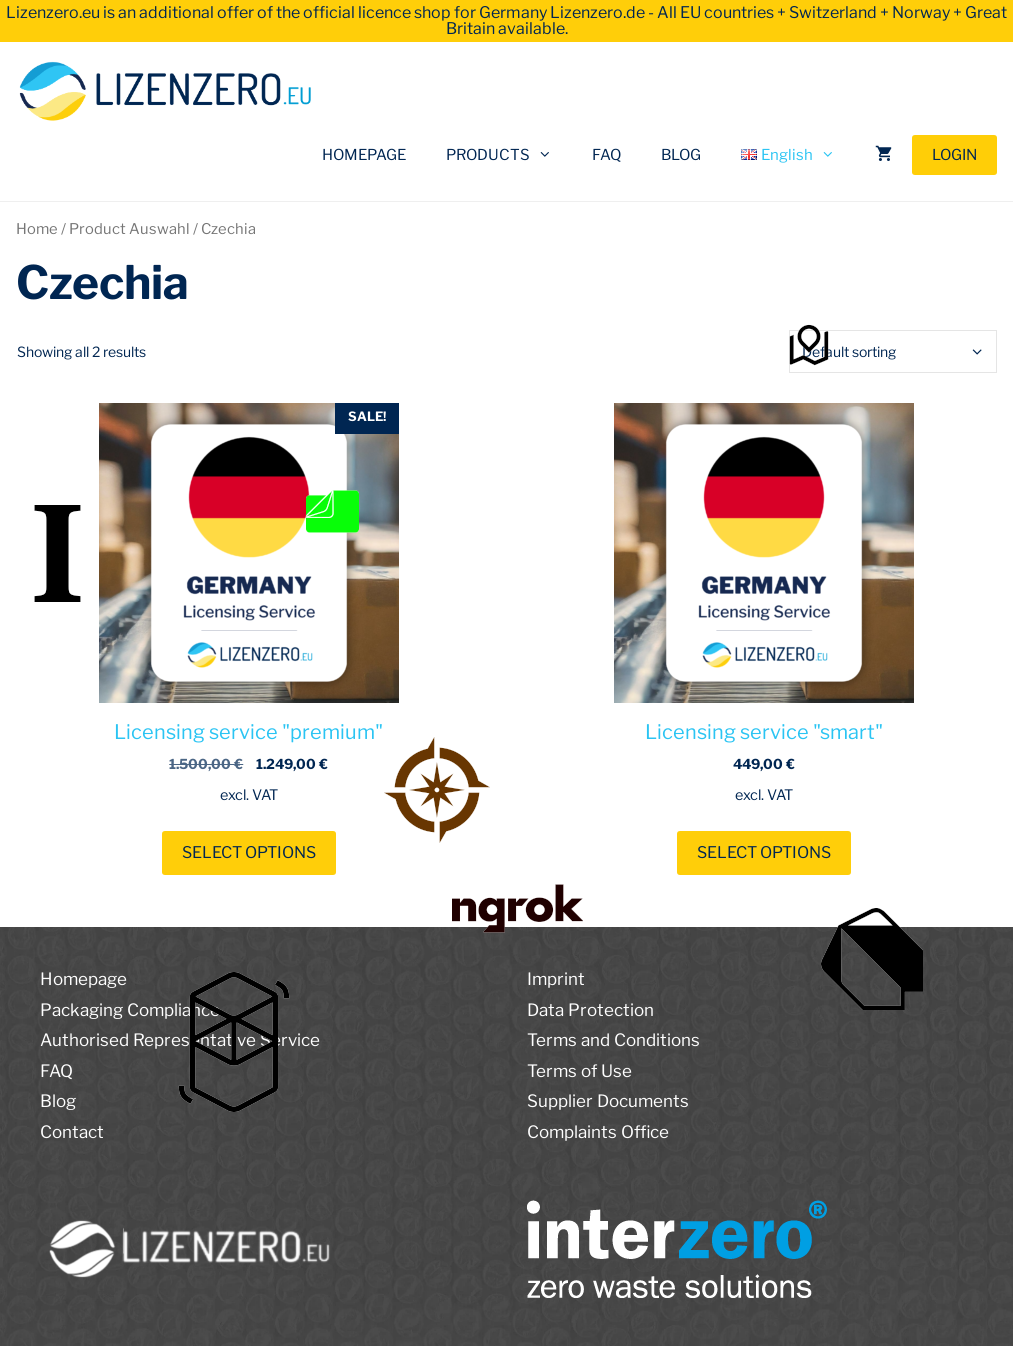 The image size is (1013, 1346). I want to click on ngrok service integration or connection, so click(517, 908).